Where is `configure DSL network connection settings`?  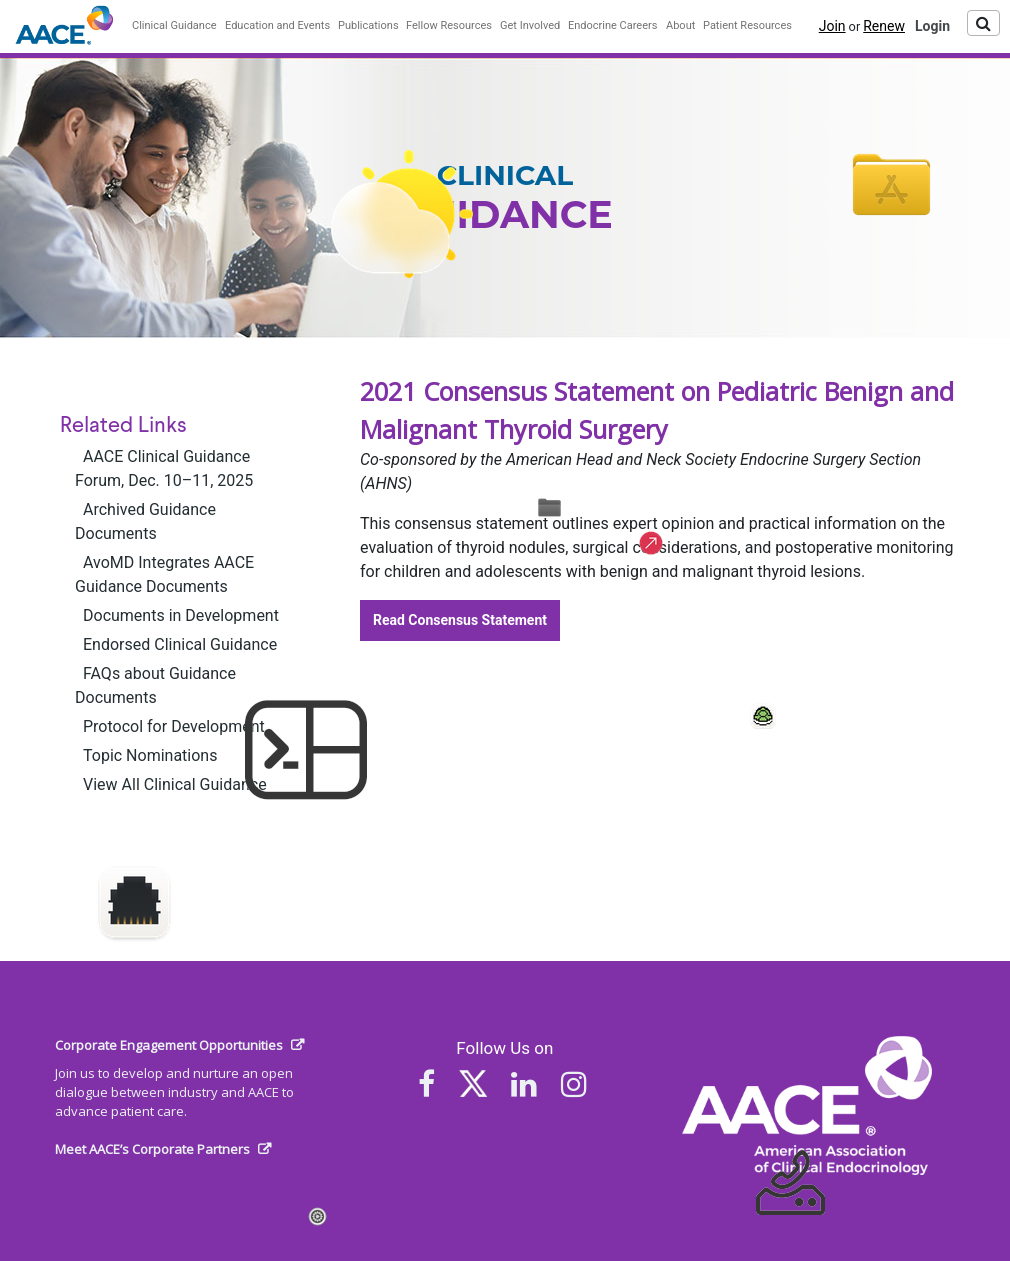 configure DSL network connection settings is located at coordinates (134, 902).